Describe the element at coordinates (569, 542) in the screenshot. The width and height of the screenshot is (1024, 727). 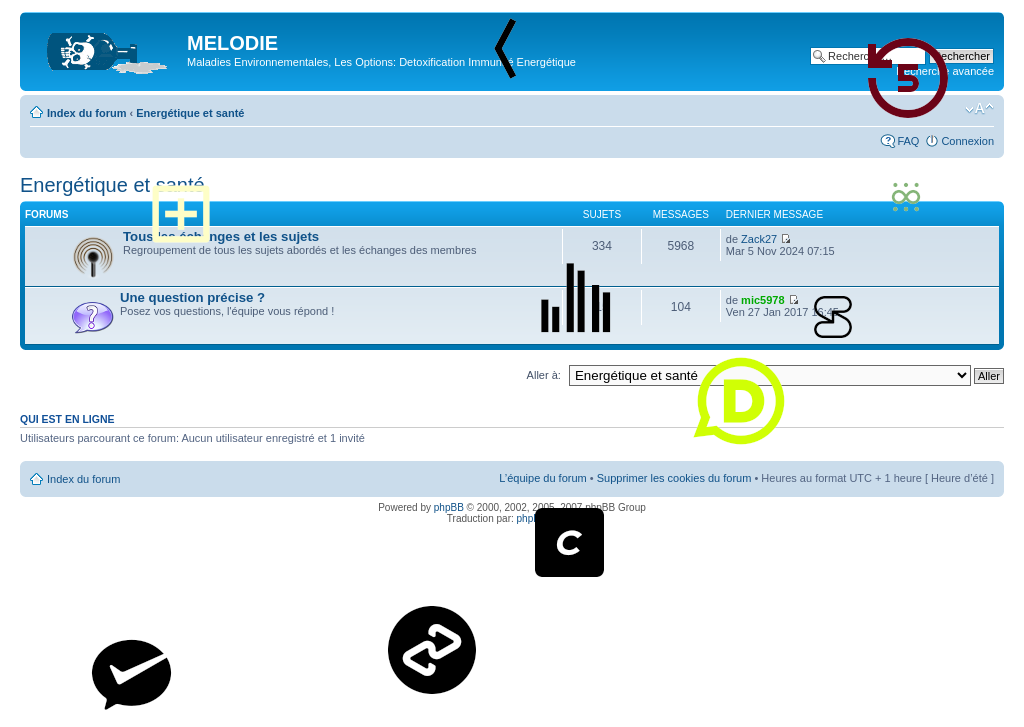
I see `craft cms logo` at that location.